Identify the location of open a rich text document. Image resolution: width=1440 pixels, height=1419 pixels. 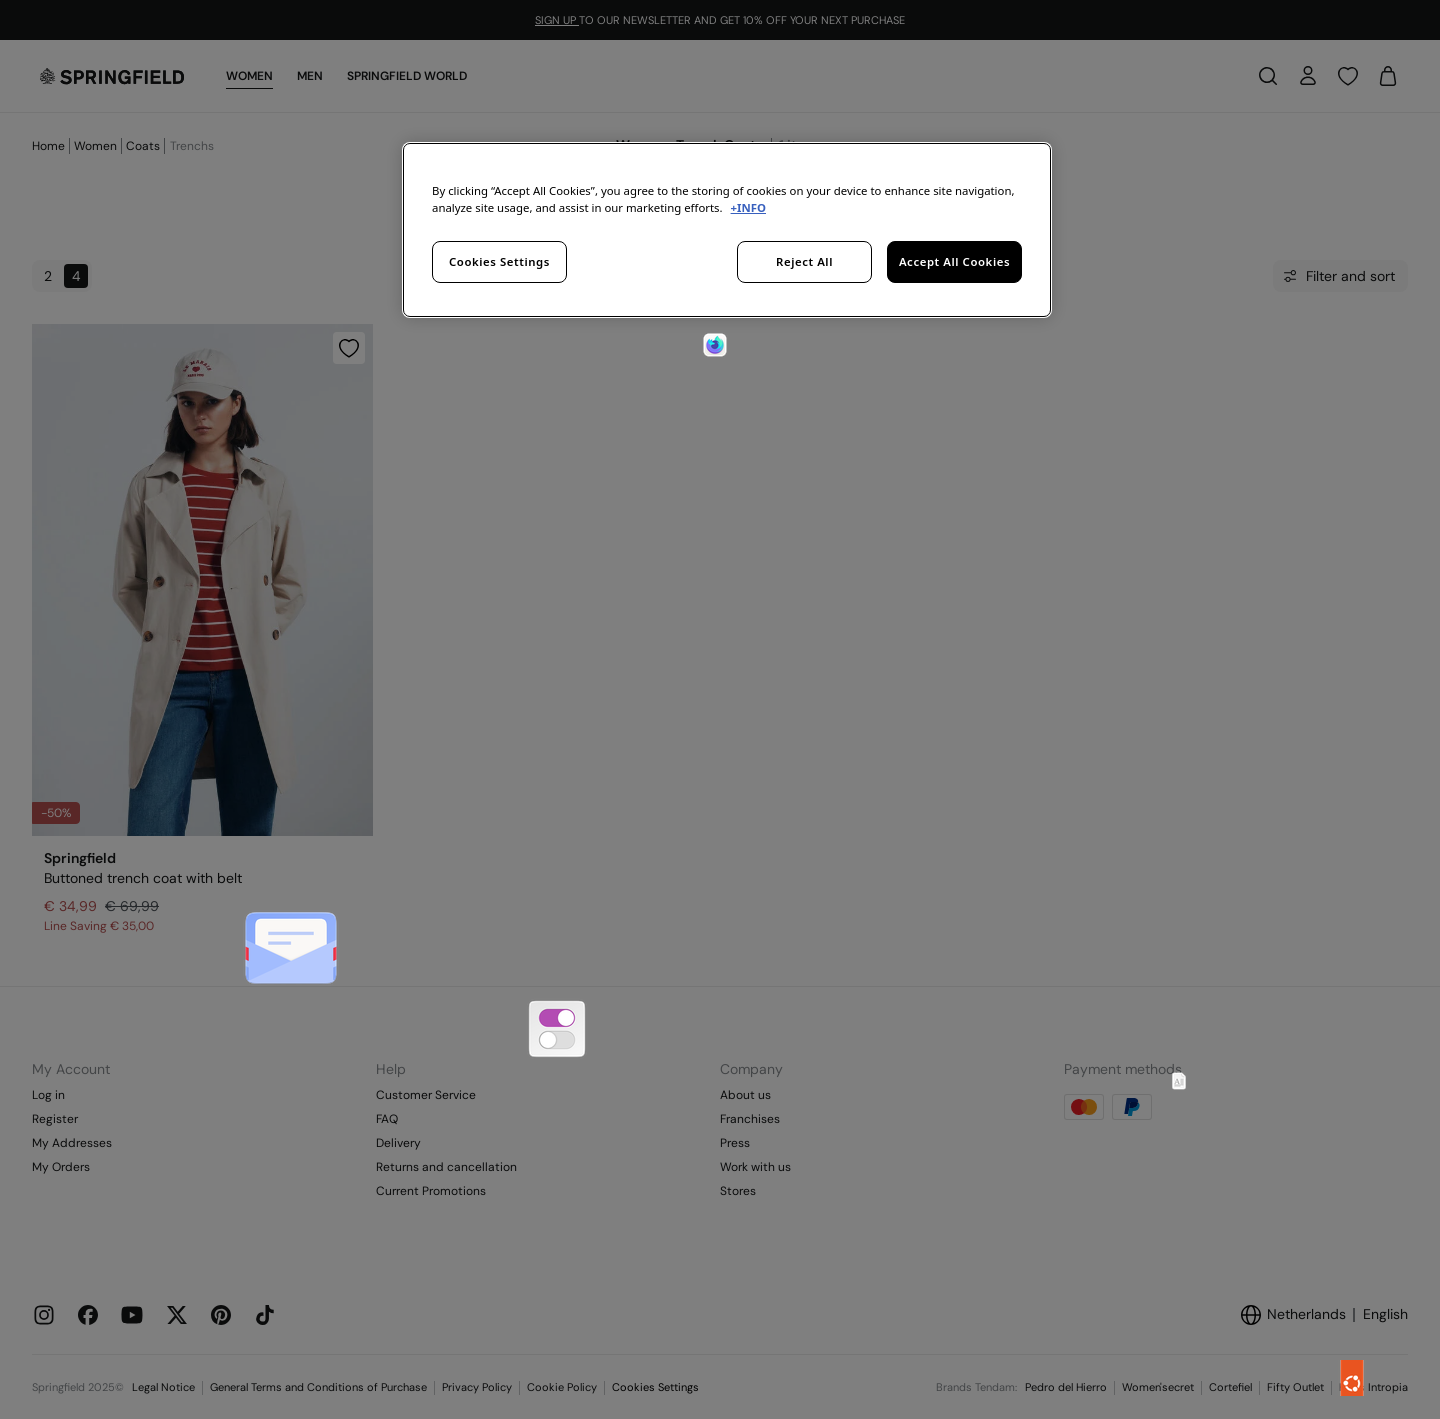
(1179, 1081).